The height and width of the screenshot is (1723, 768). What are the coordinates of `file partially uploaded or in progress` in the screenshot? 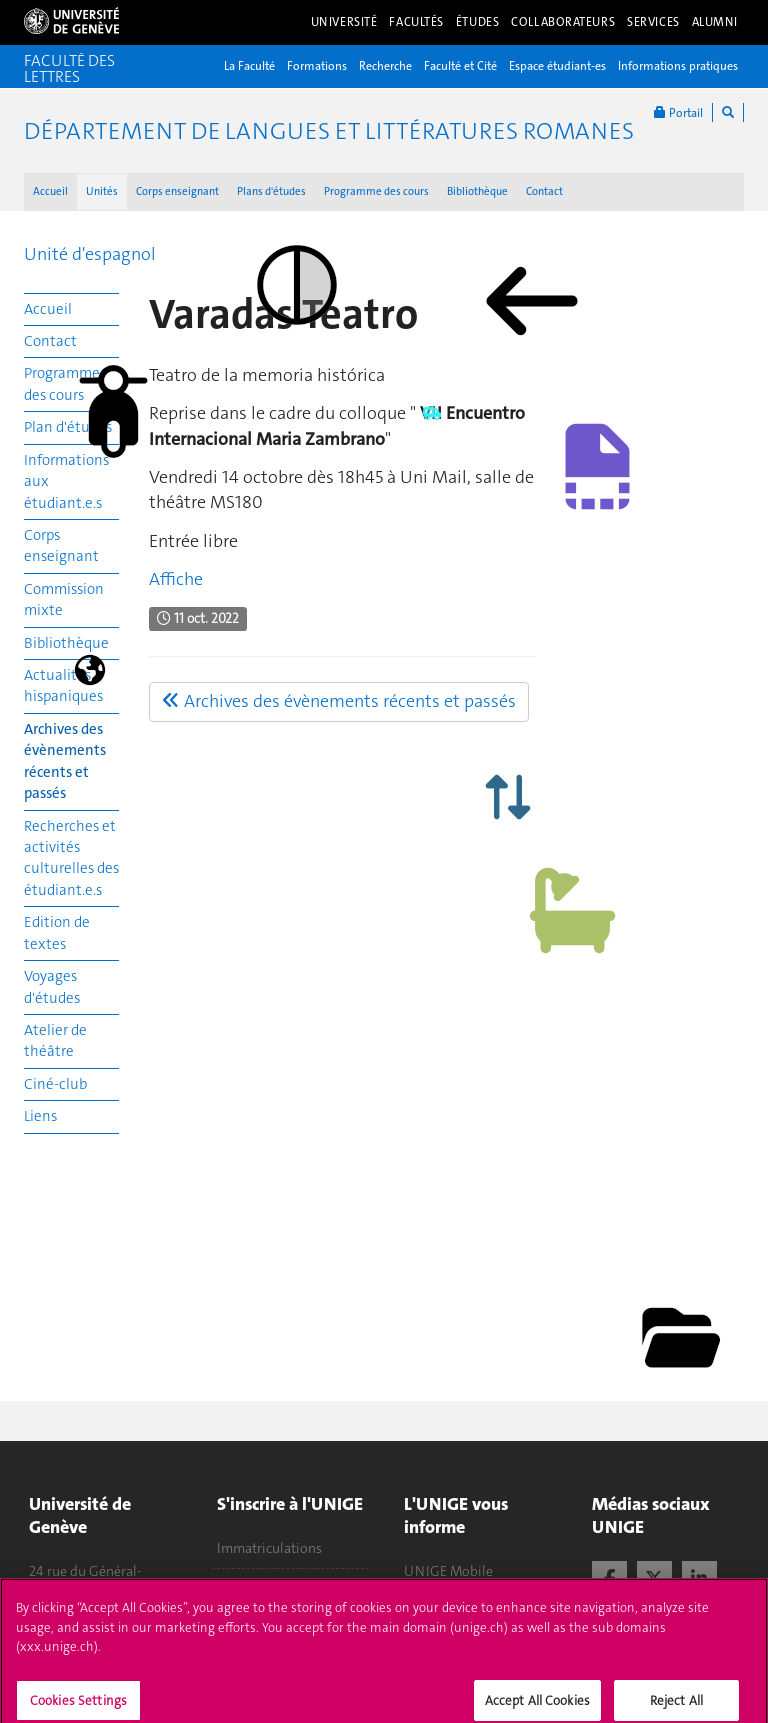 It's located at (597, 466).